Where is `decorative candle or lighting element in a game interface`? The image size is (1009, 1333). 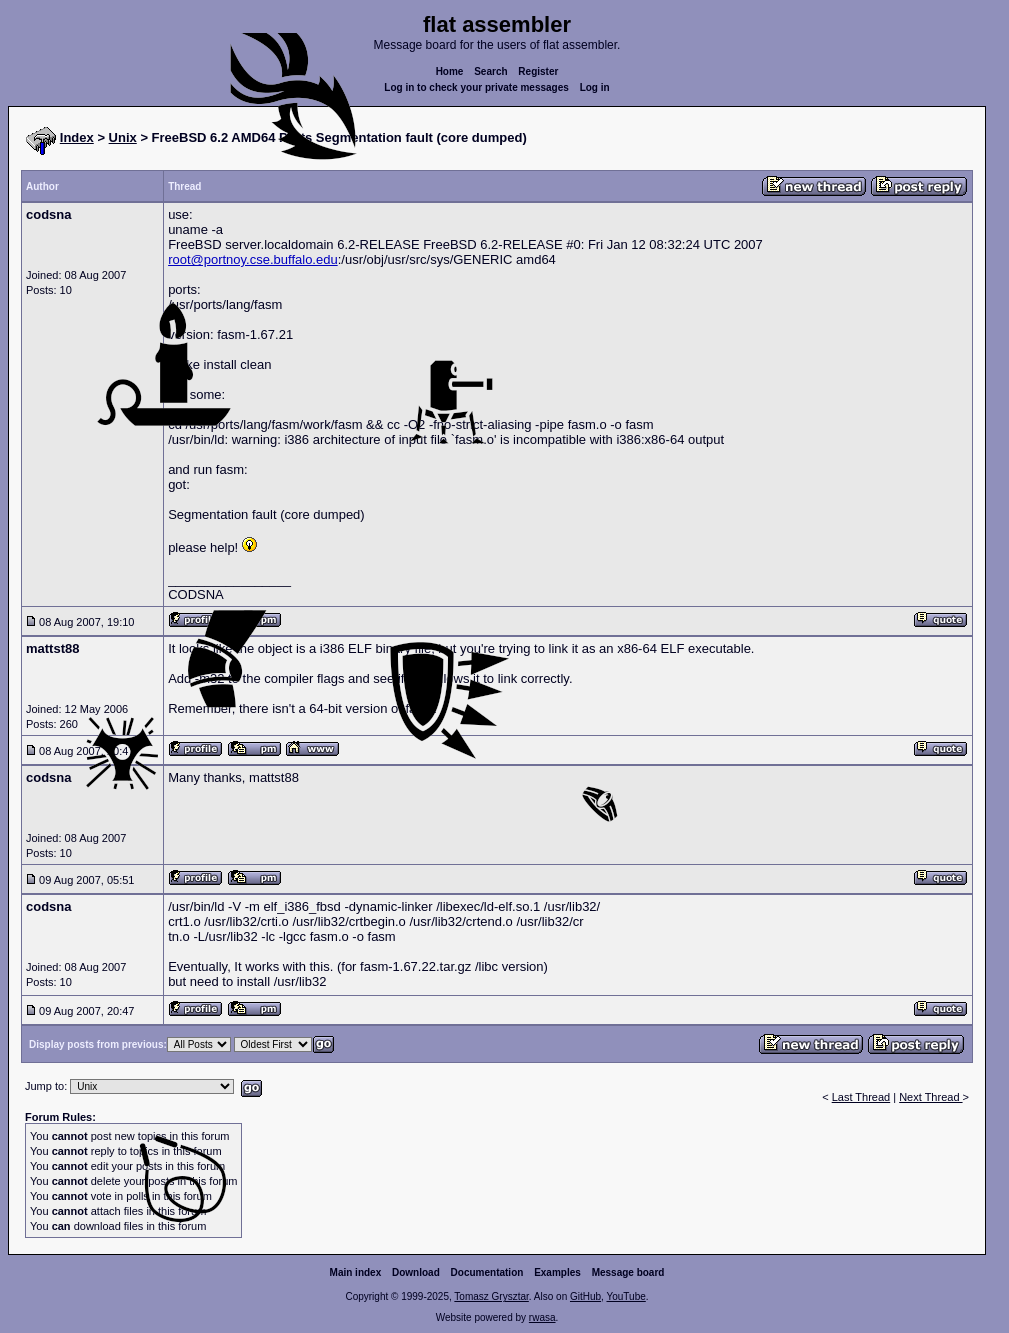 decorative candle or lighting element in a game interface is located at coordinates (163, 371).